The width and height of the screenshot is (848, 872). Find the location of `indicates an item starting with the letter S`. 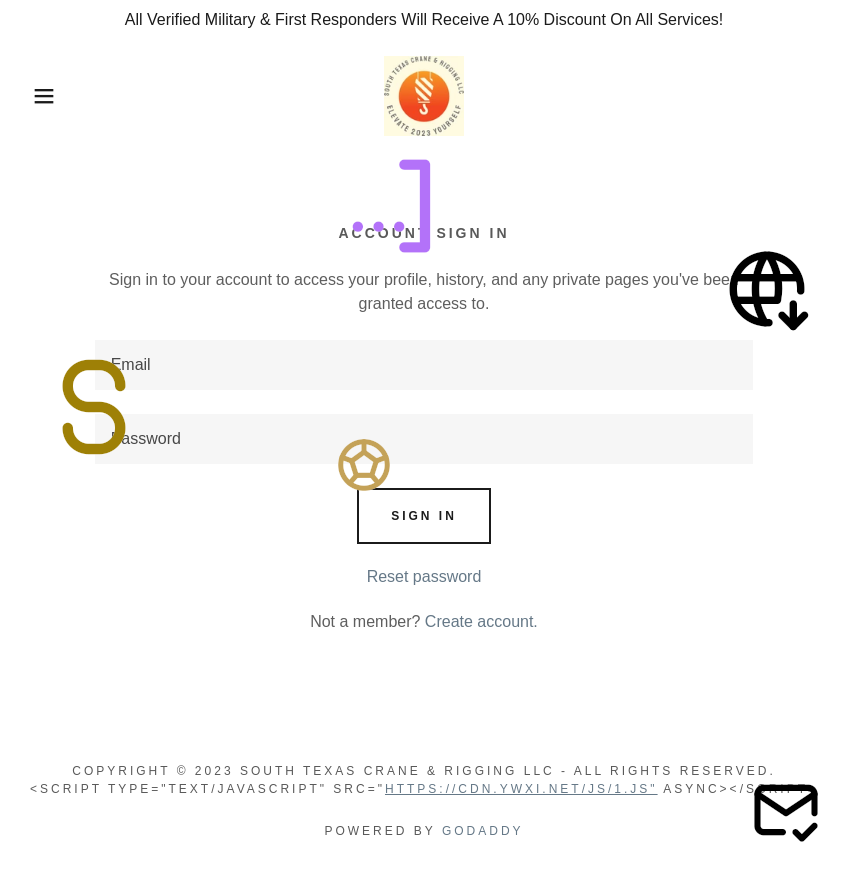

indicates an item starting with the letter S is located at coordinates (94, 407).